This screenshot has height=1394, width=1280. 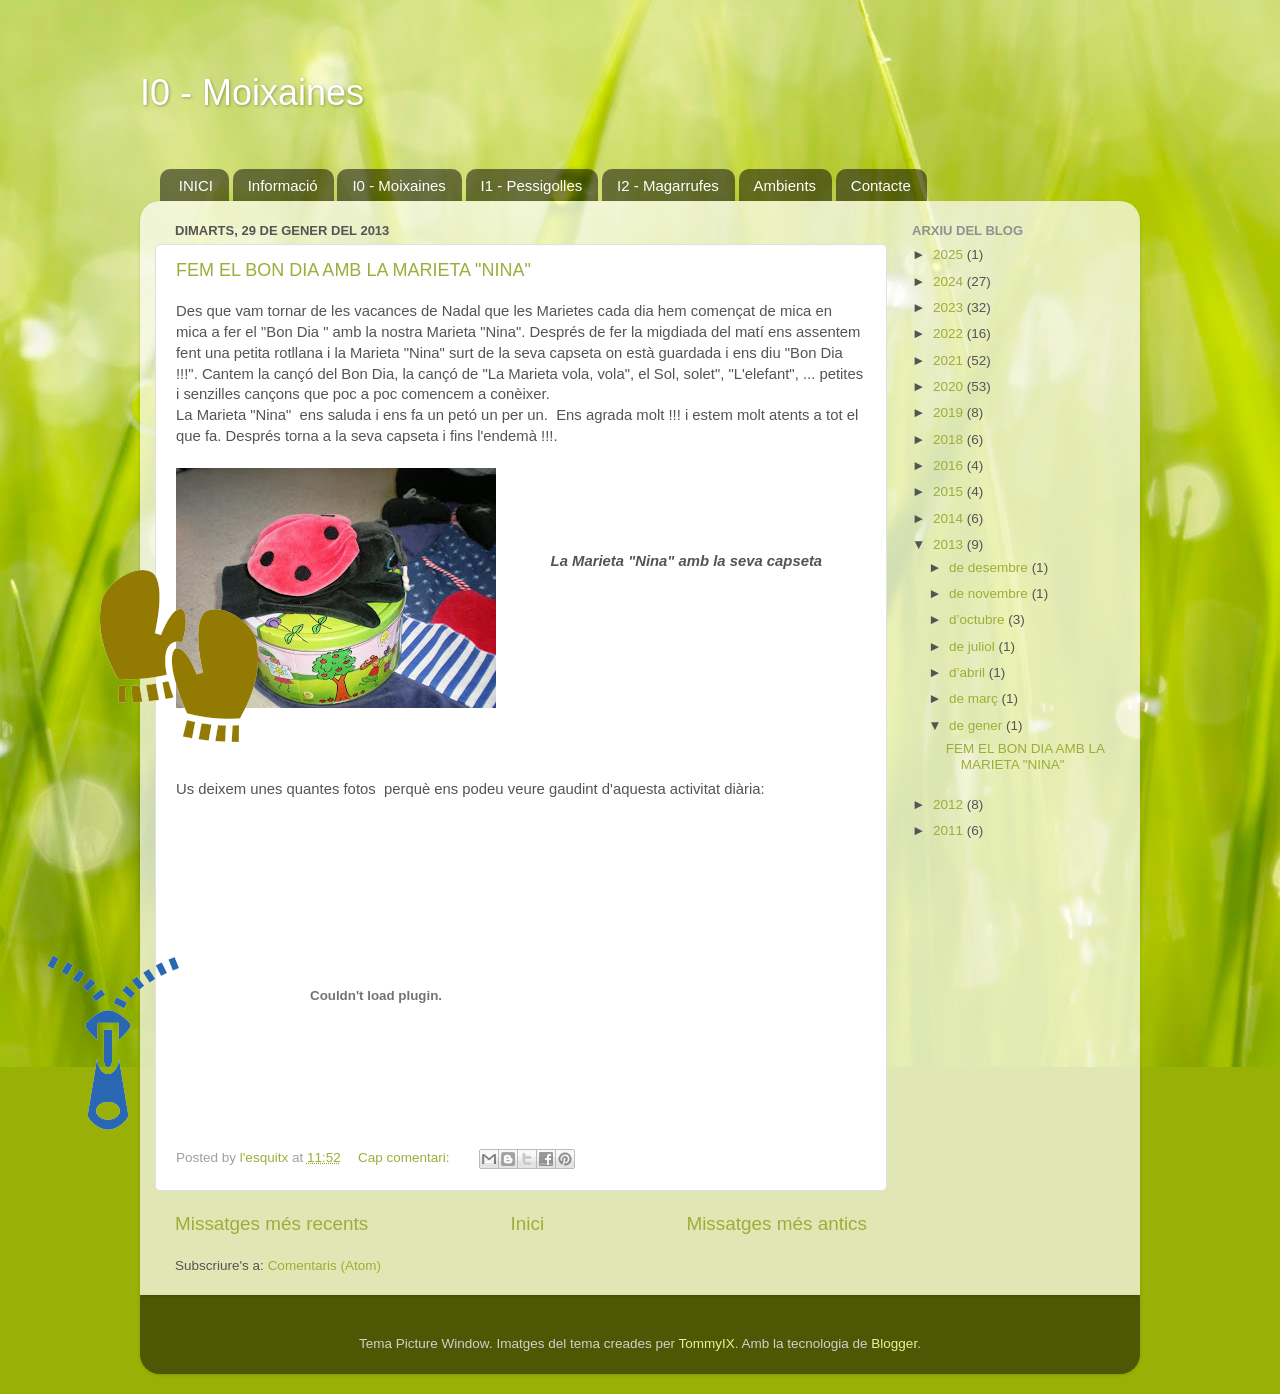 What do you see at coordinates (179, 656) in the screenshot?
I see `winter gear or cold weather equipment category` at bounding box center [179, 656].